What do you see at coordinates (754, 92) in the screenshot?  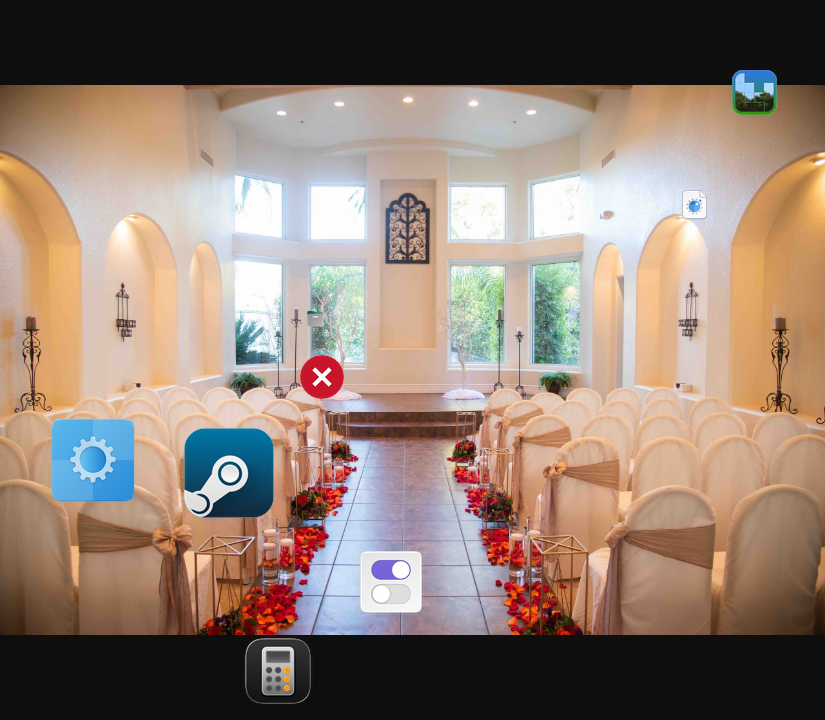 I see `open tetzle jigsaw puzzle game` at bounding box center [754, 92].